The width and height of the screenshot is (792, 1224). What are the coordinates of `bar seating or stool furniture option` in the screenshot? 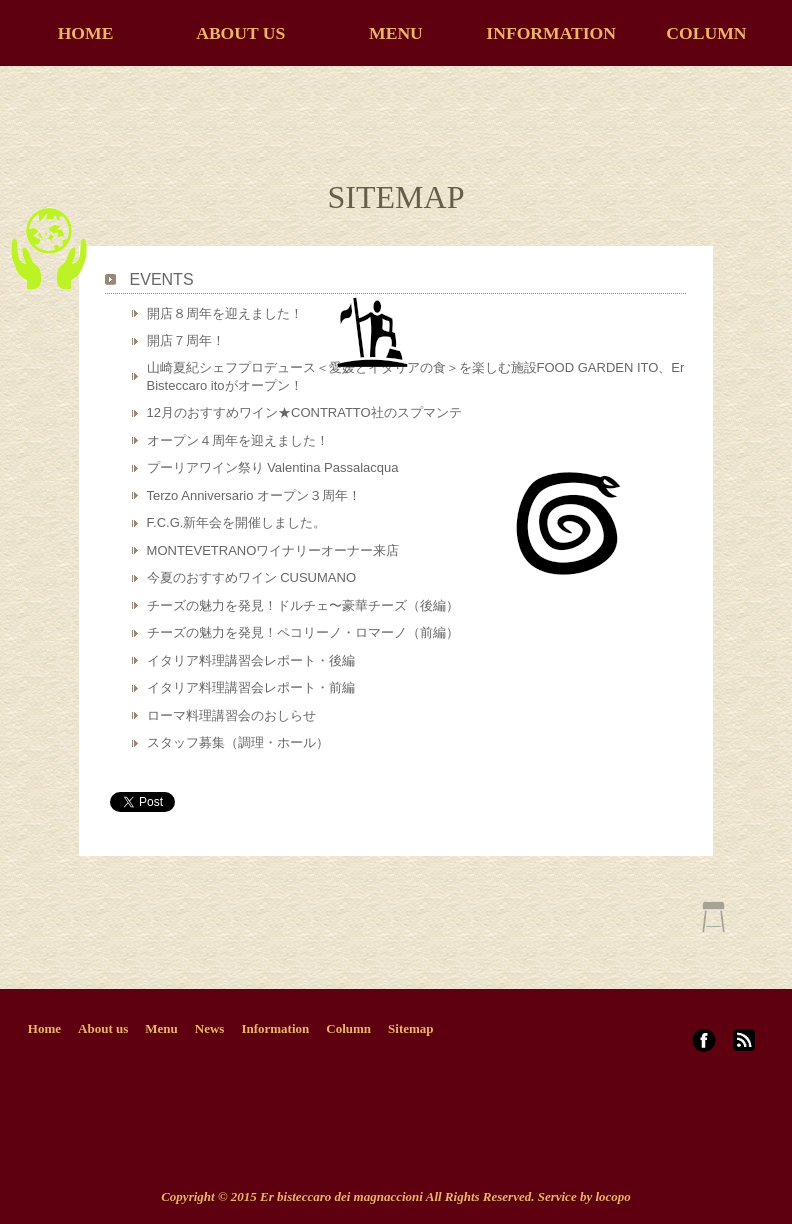 It's located at (713, 916).